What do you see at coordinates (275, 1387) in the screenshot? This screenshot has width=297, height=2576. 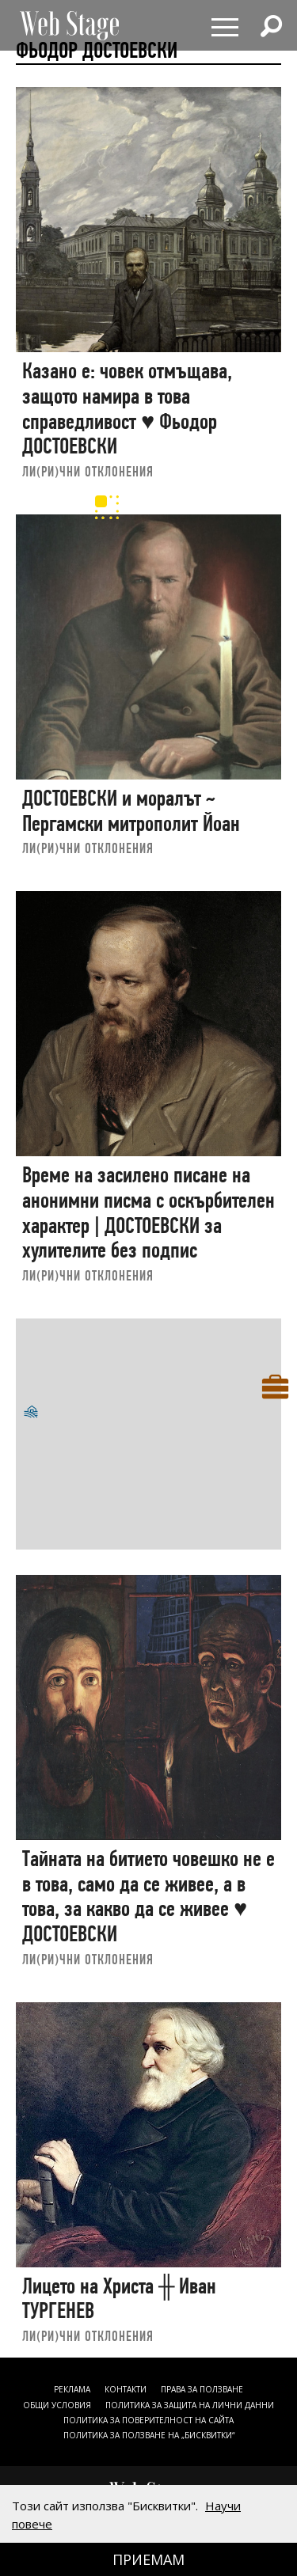 I see `access work or business documents` at bounding box center [275, 1387].